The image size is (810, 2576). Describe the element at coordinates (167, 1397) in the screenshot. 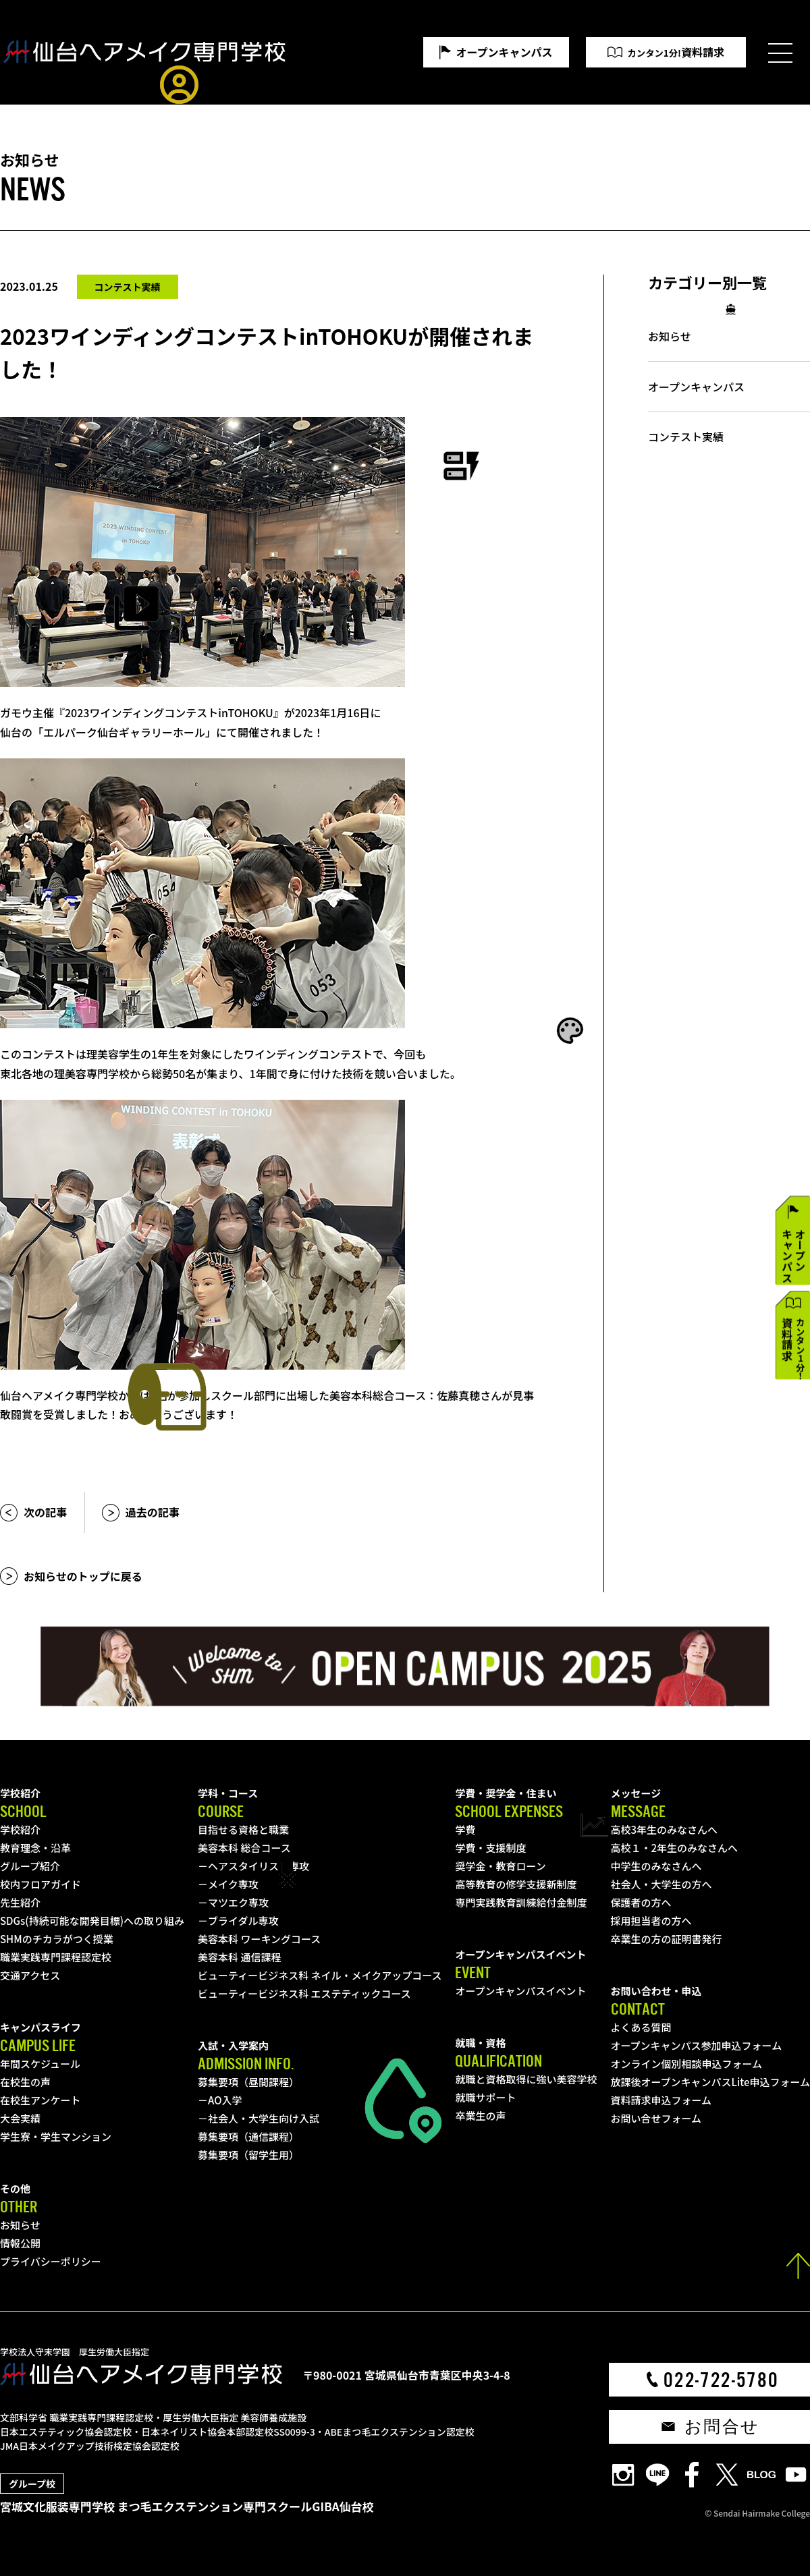

I see `bathroom or restroom location indicator` at that location.